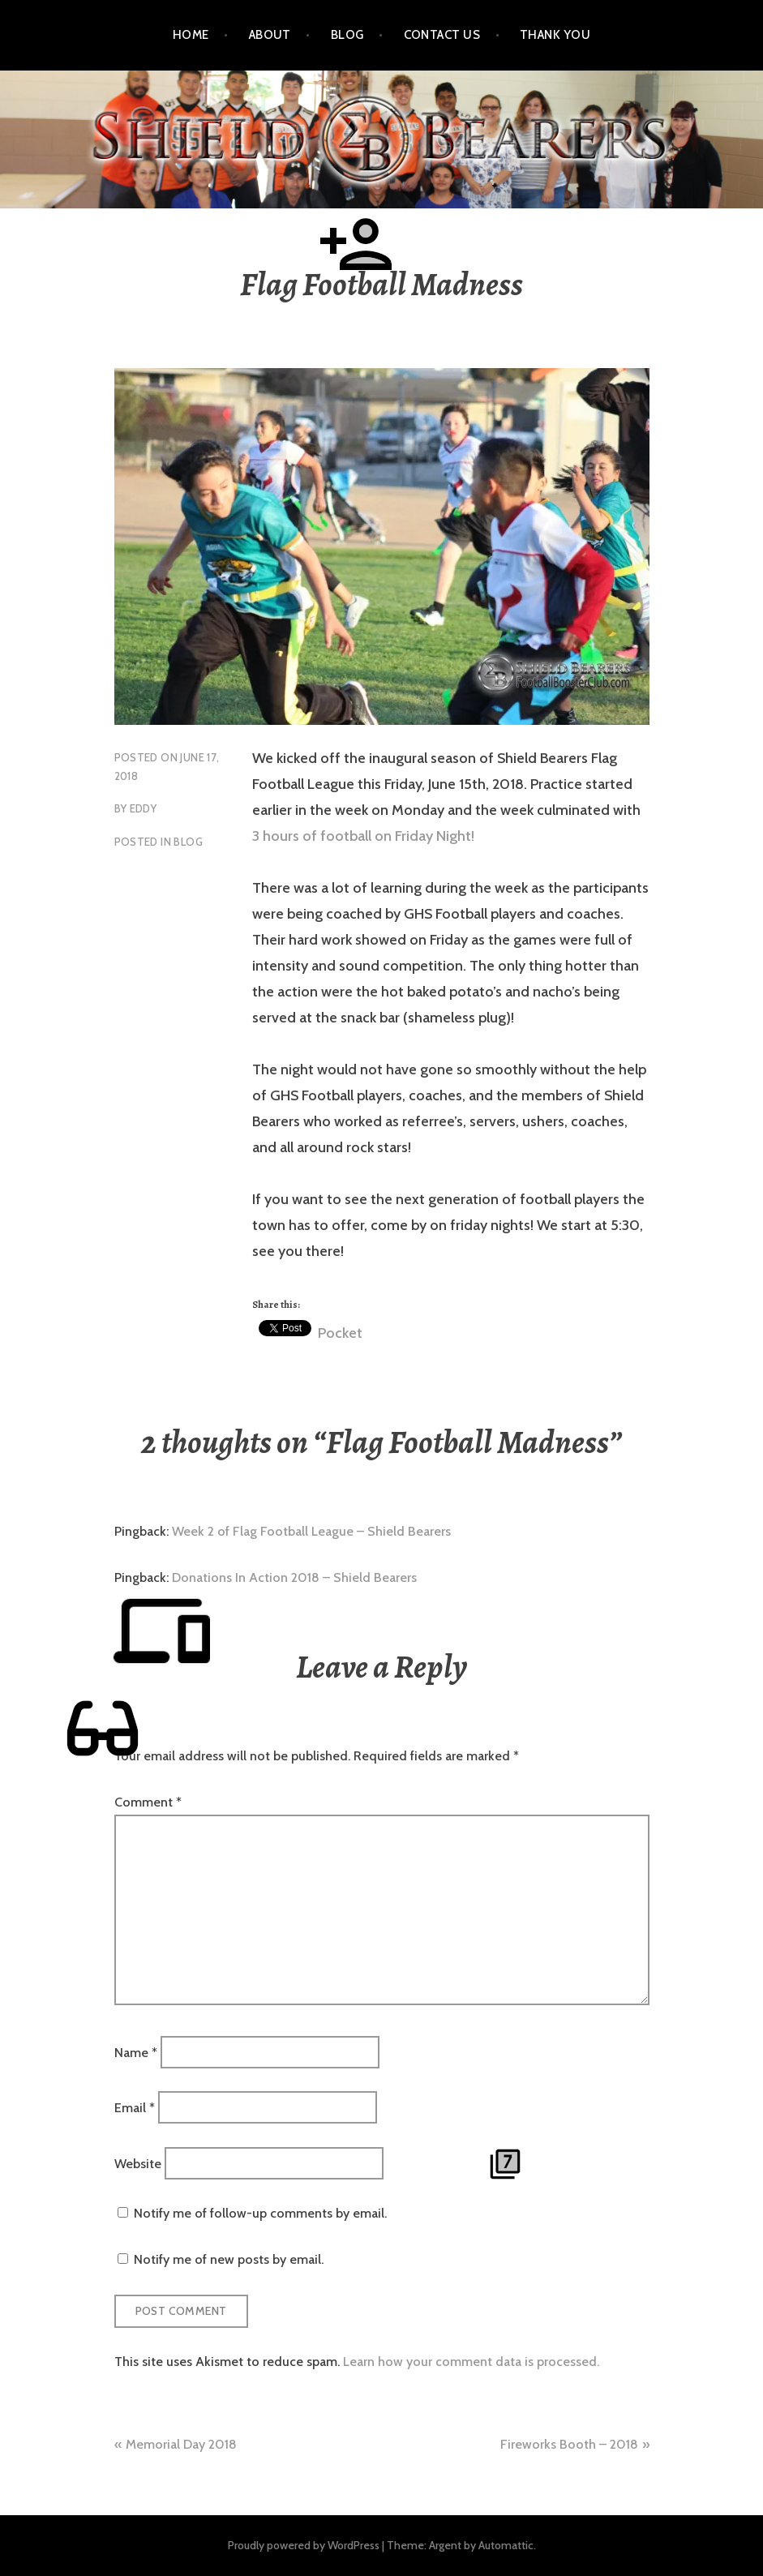  Describe the element at coordinates (161, 1631) in the screenshot. I see `connect your phone to another device` at that location.